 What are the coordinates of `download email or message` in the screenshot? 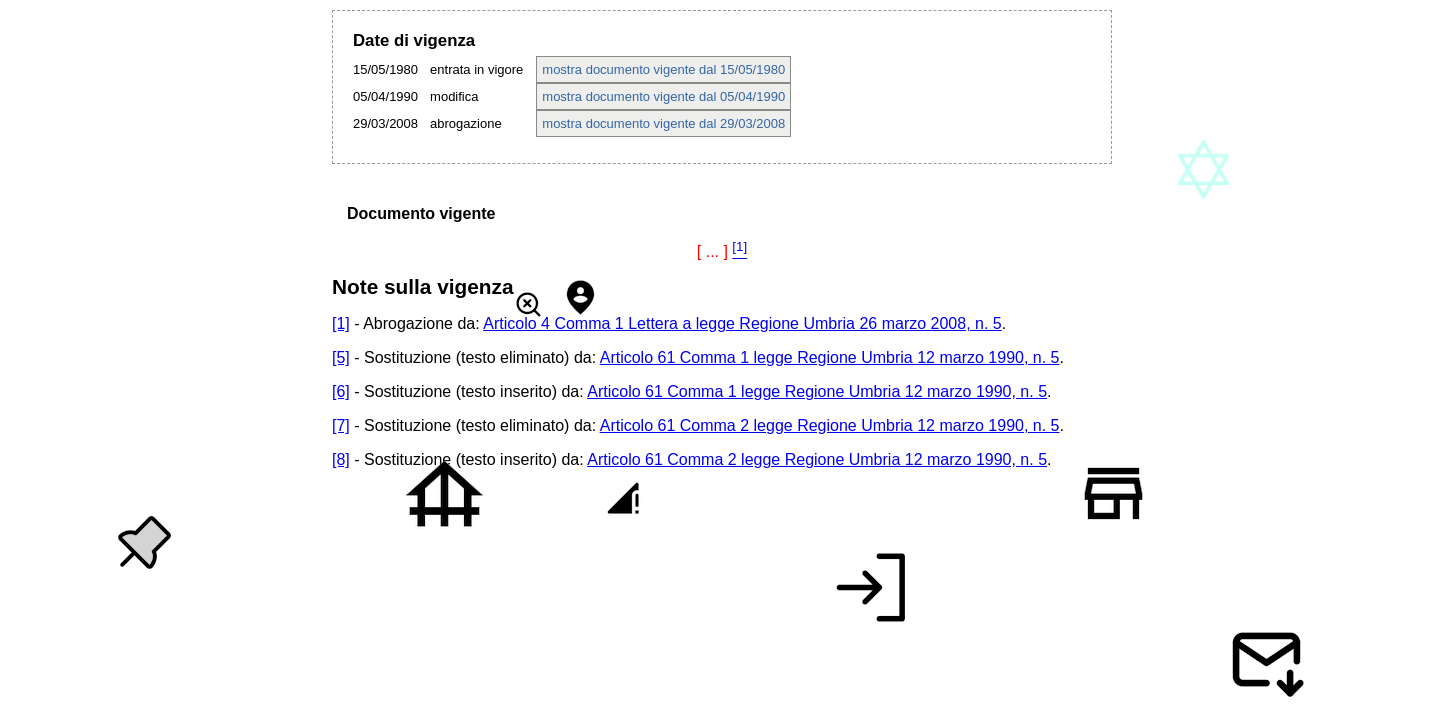 It's located at (1266, 659).